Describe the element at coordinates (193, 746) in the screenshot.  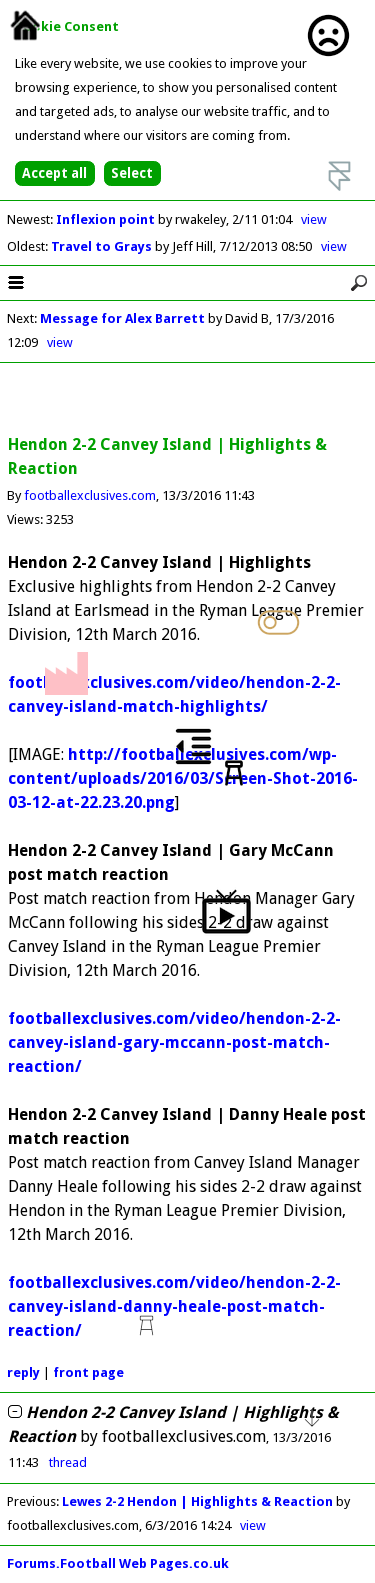
I see `decrease text indentation` at that location.